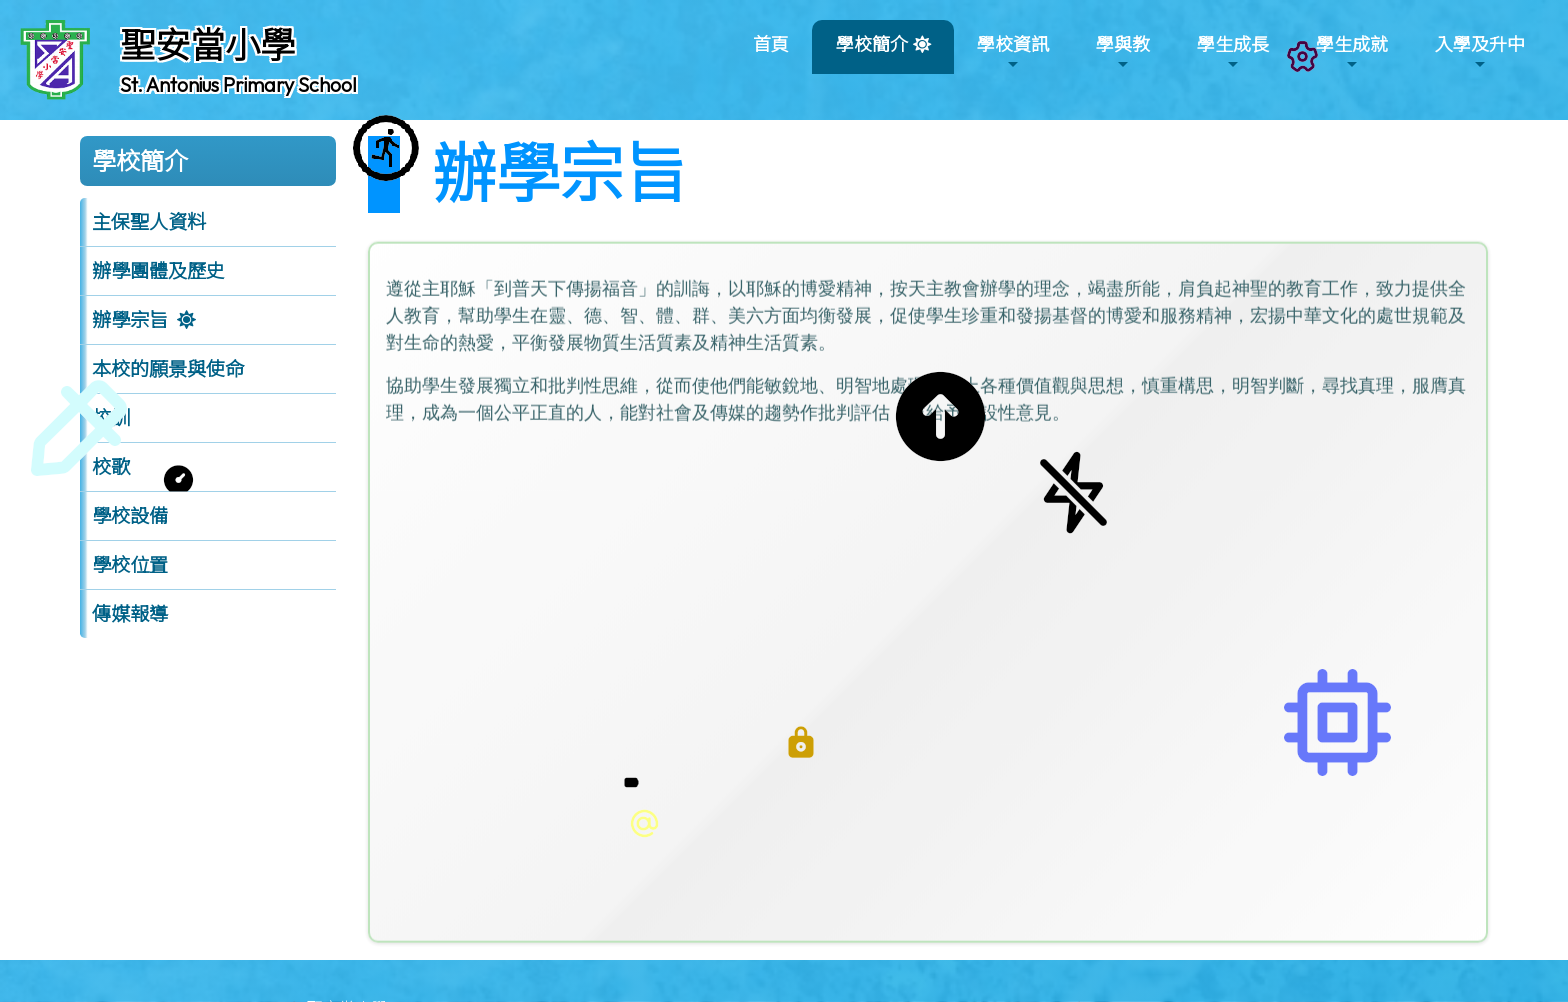 The image size is (1568, 1002). What do you see at coordinates (644, 823) in the screenshot?
I see `compose a new email` at bounding box center [644, 823].